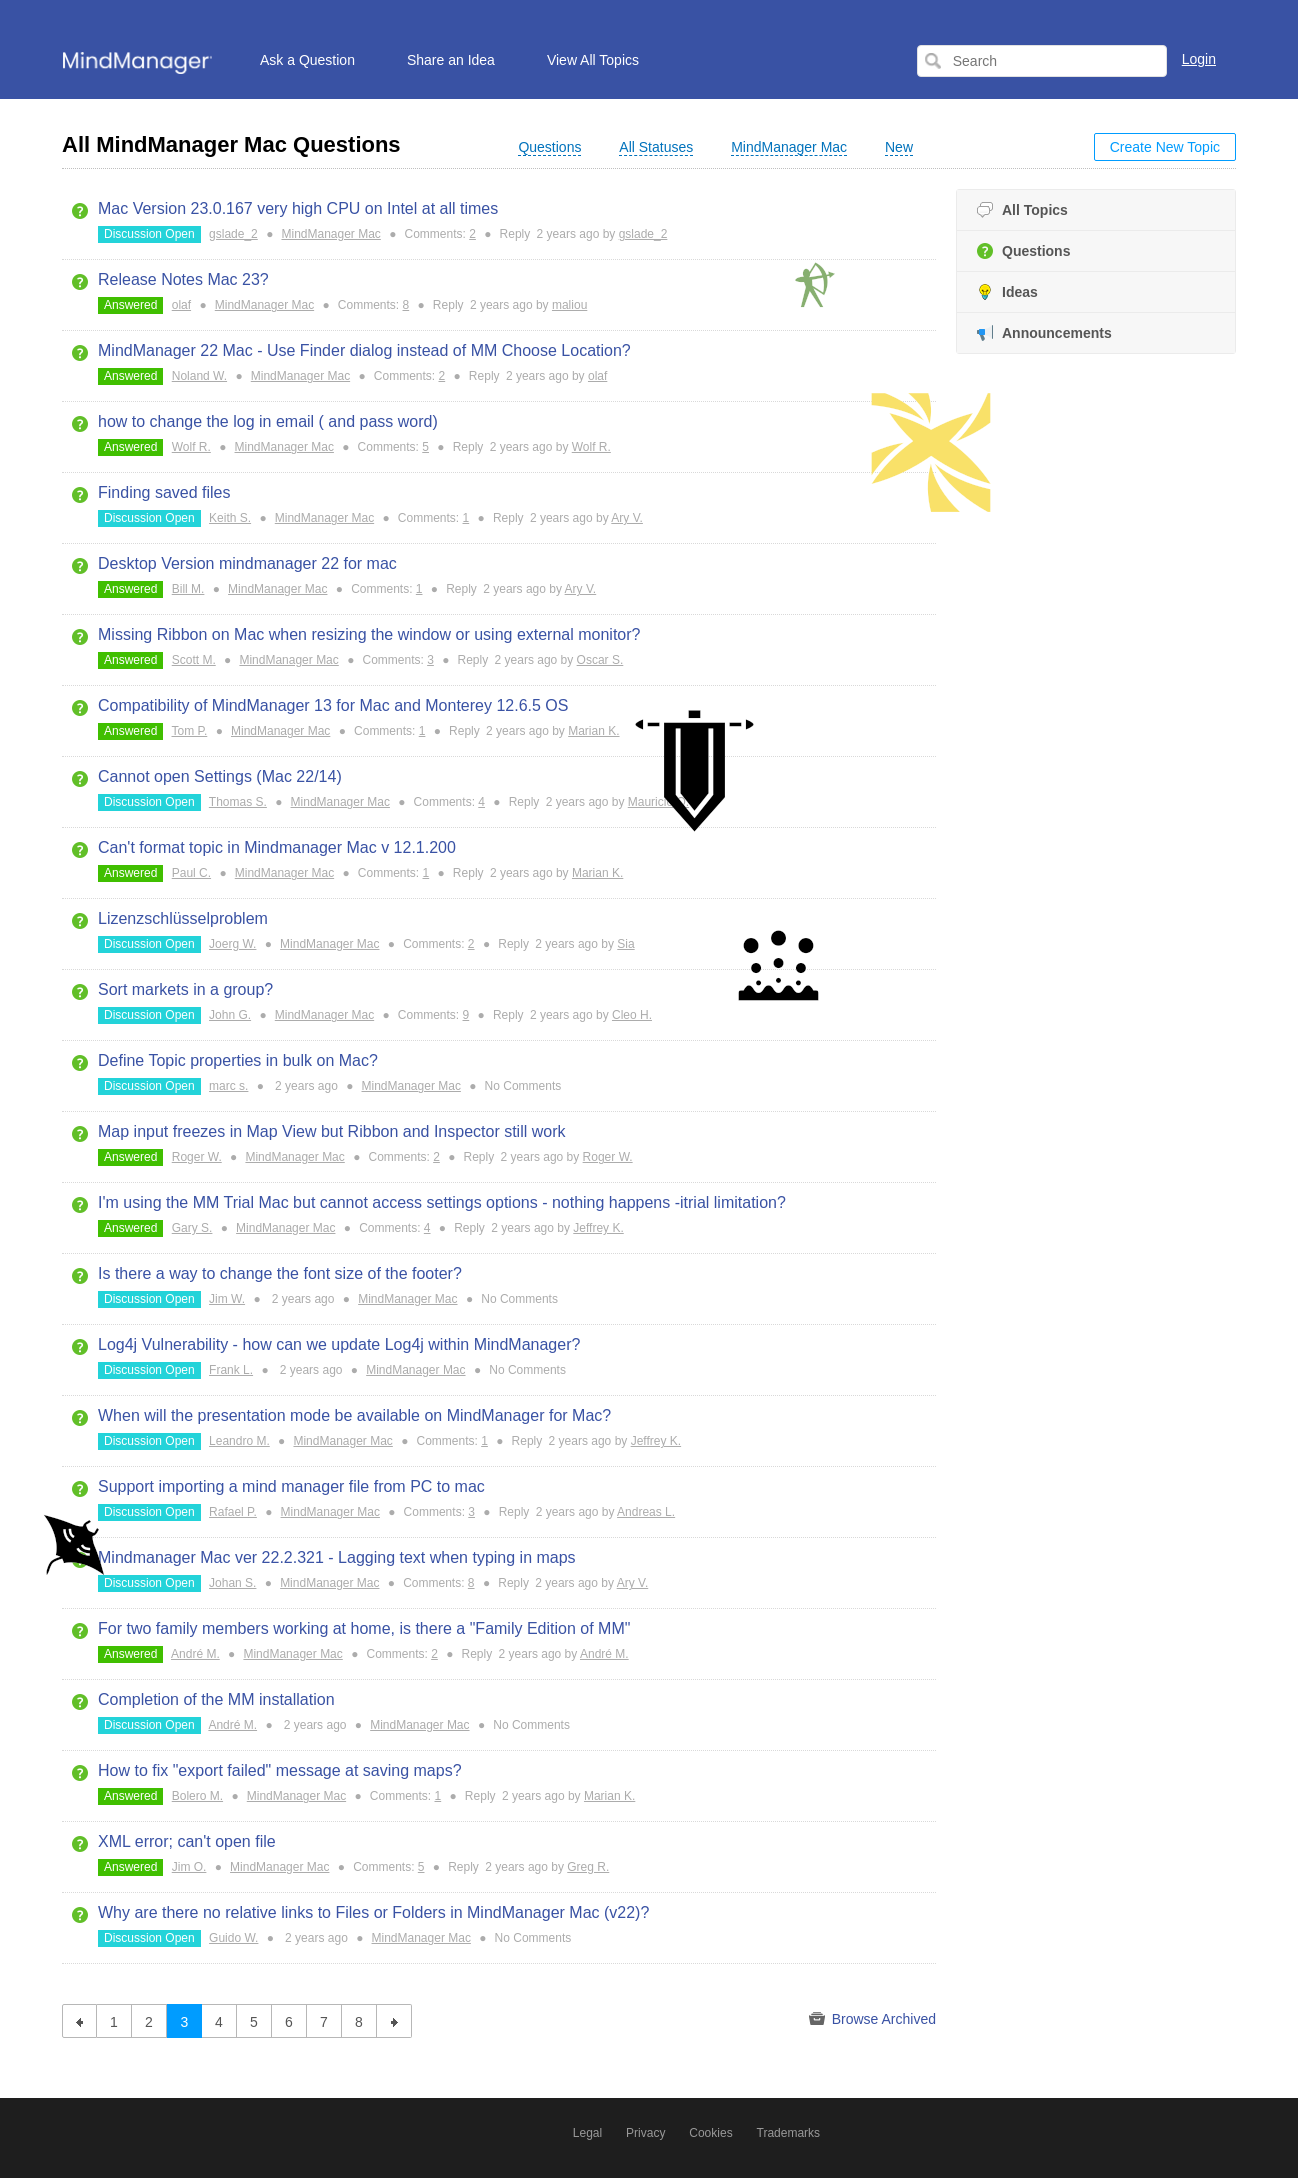 This screenshot has width=1298, height=2178. I want to click on indicates lava or molten terrain hazard, so click(778, 965).